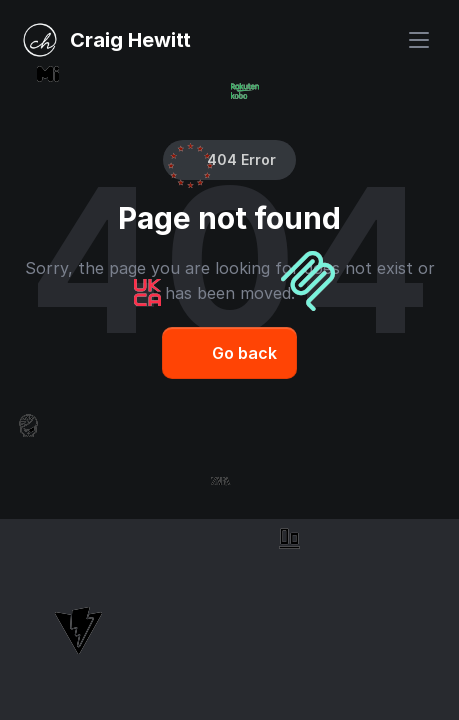 The image size is (459, 720). What do you see at coordinates (147, 292) in the screenshot?
I see `UKCA (UK Conformity Assessed) certification mark` at bounding box center [147, 292].